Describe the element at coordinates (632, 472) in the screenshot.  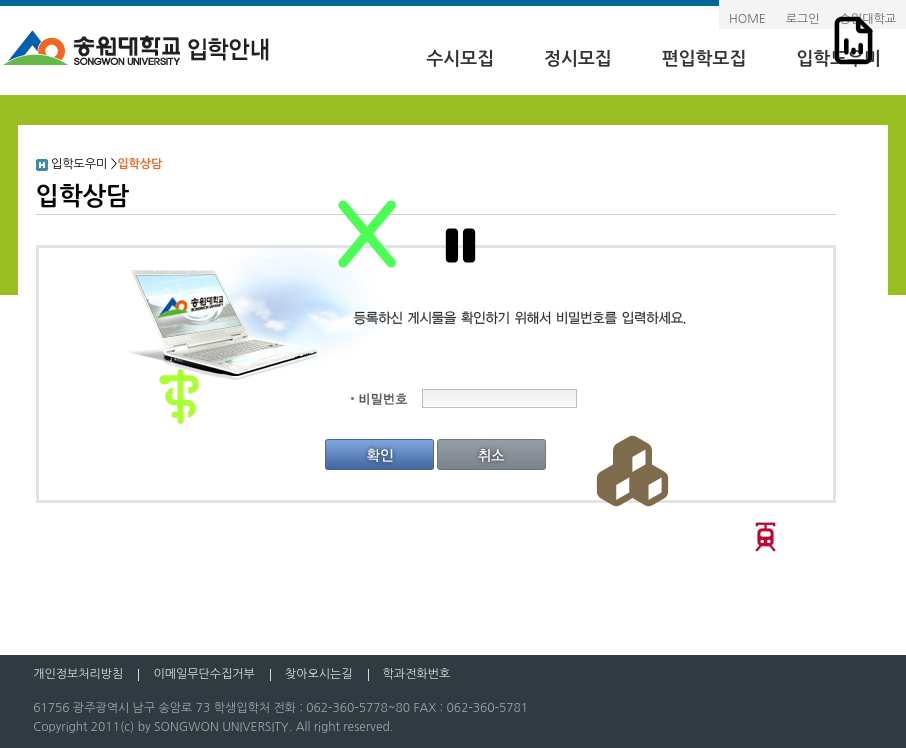
I see `view 3D objects or models` at that location.